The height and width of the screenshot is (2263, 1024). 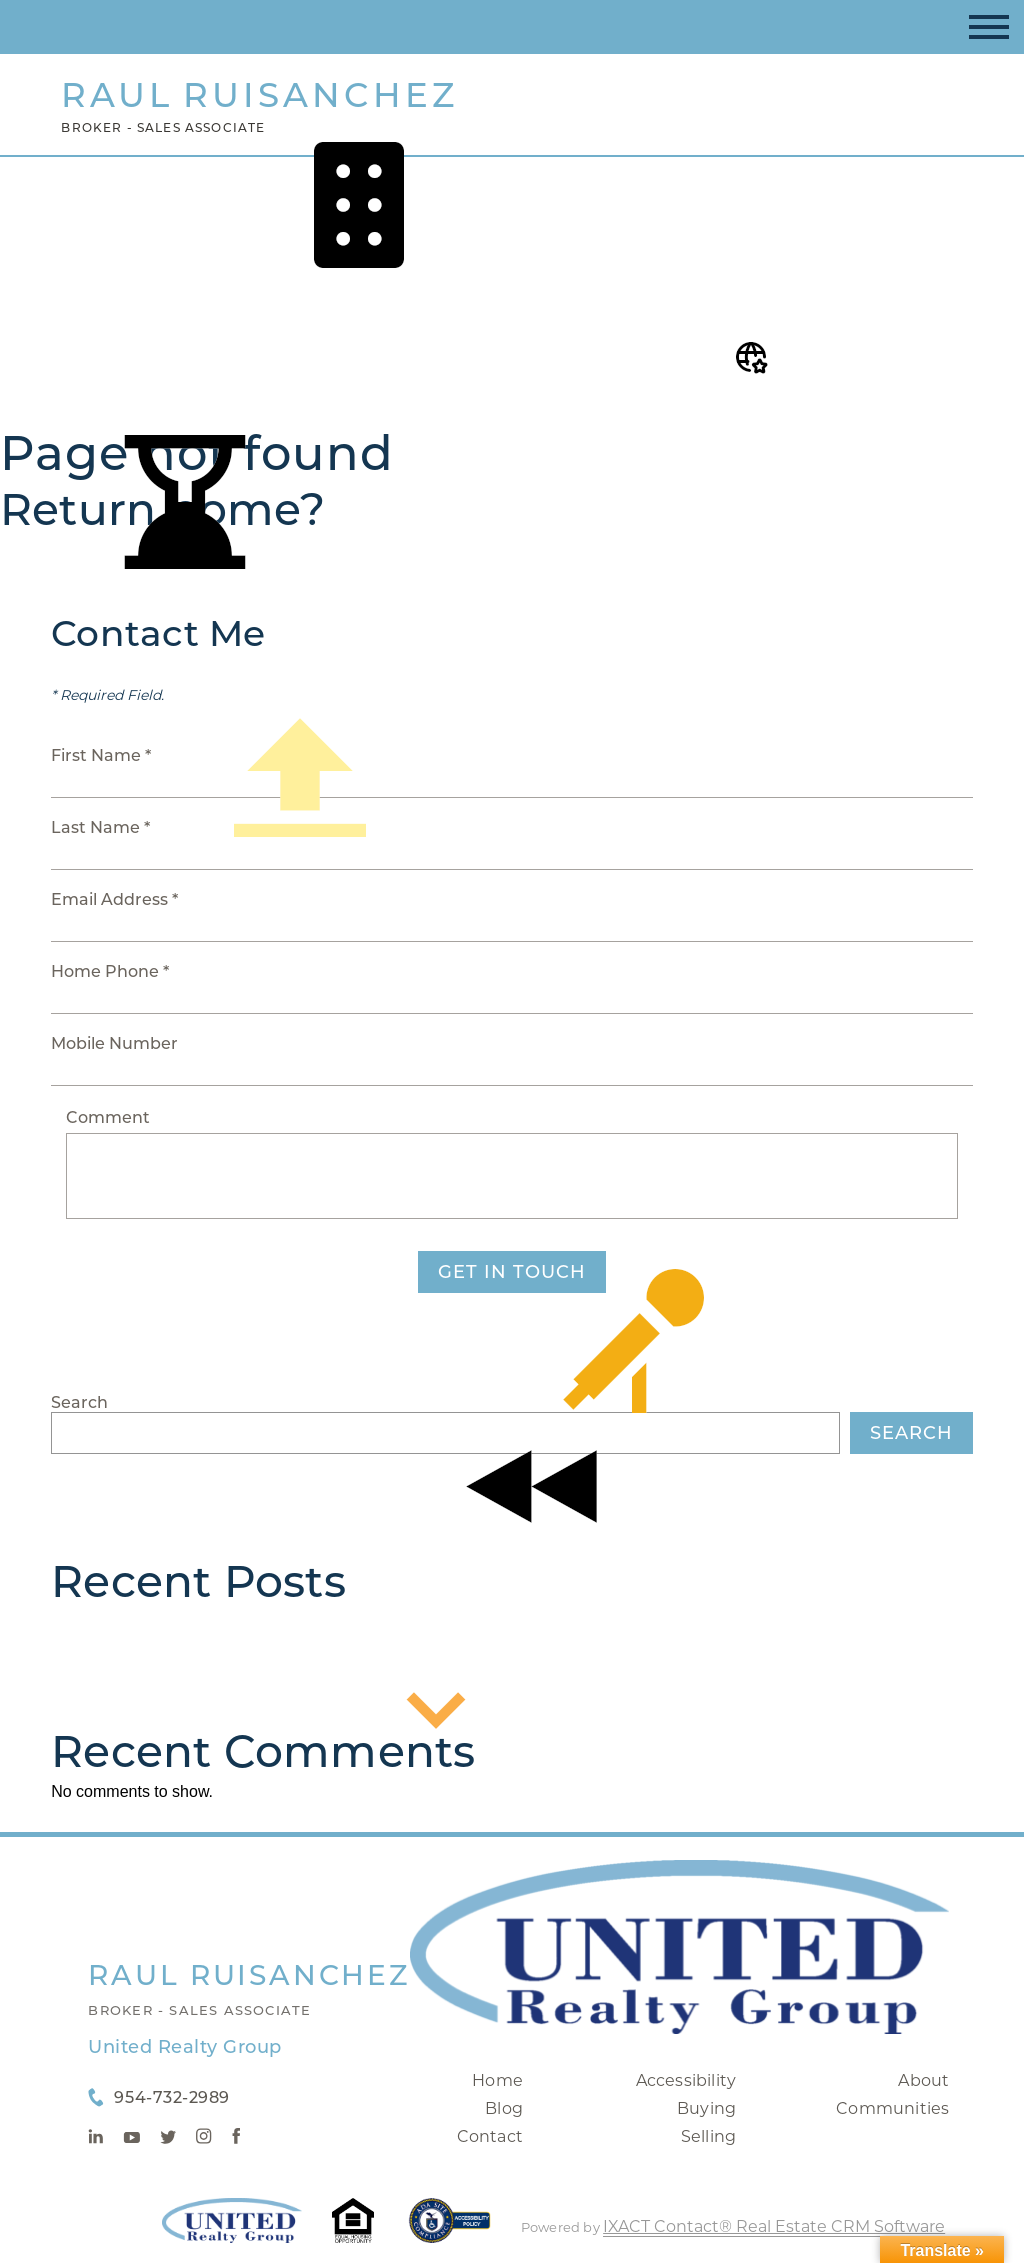 What do you see at coordinates (751, 357) in the screenshot?
I see `add a website to favorites` at bounding box center [751, 357].